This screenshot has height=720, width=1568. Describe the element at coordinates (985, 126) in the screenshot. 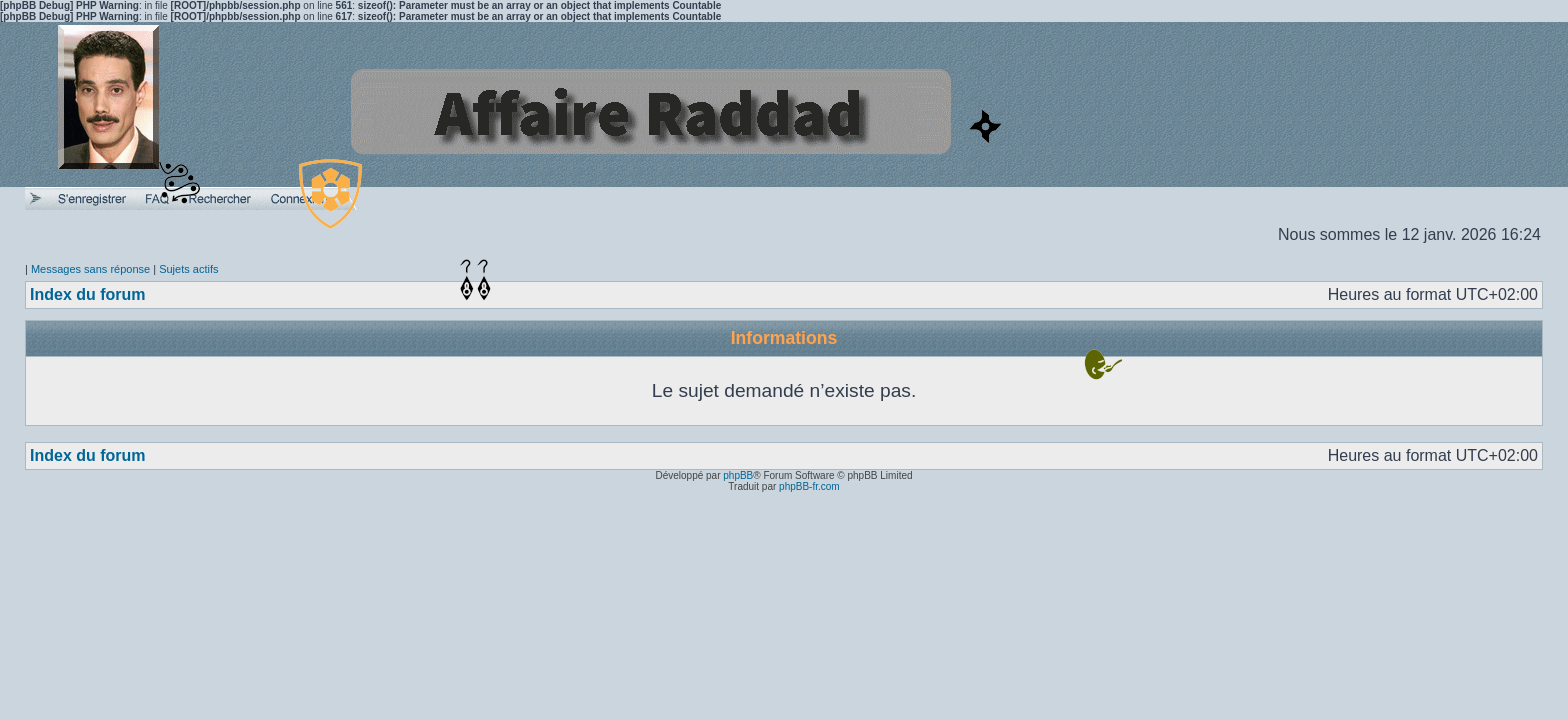

I see `ninja or stealth game mode` at that location.